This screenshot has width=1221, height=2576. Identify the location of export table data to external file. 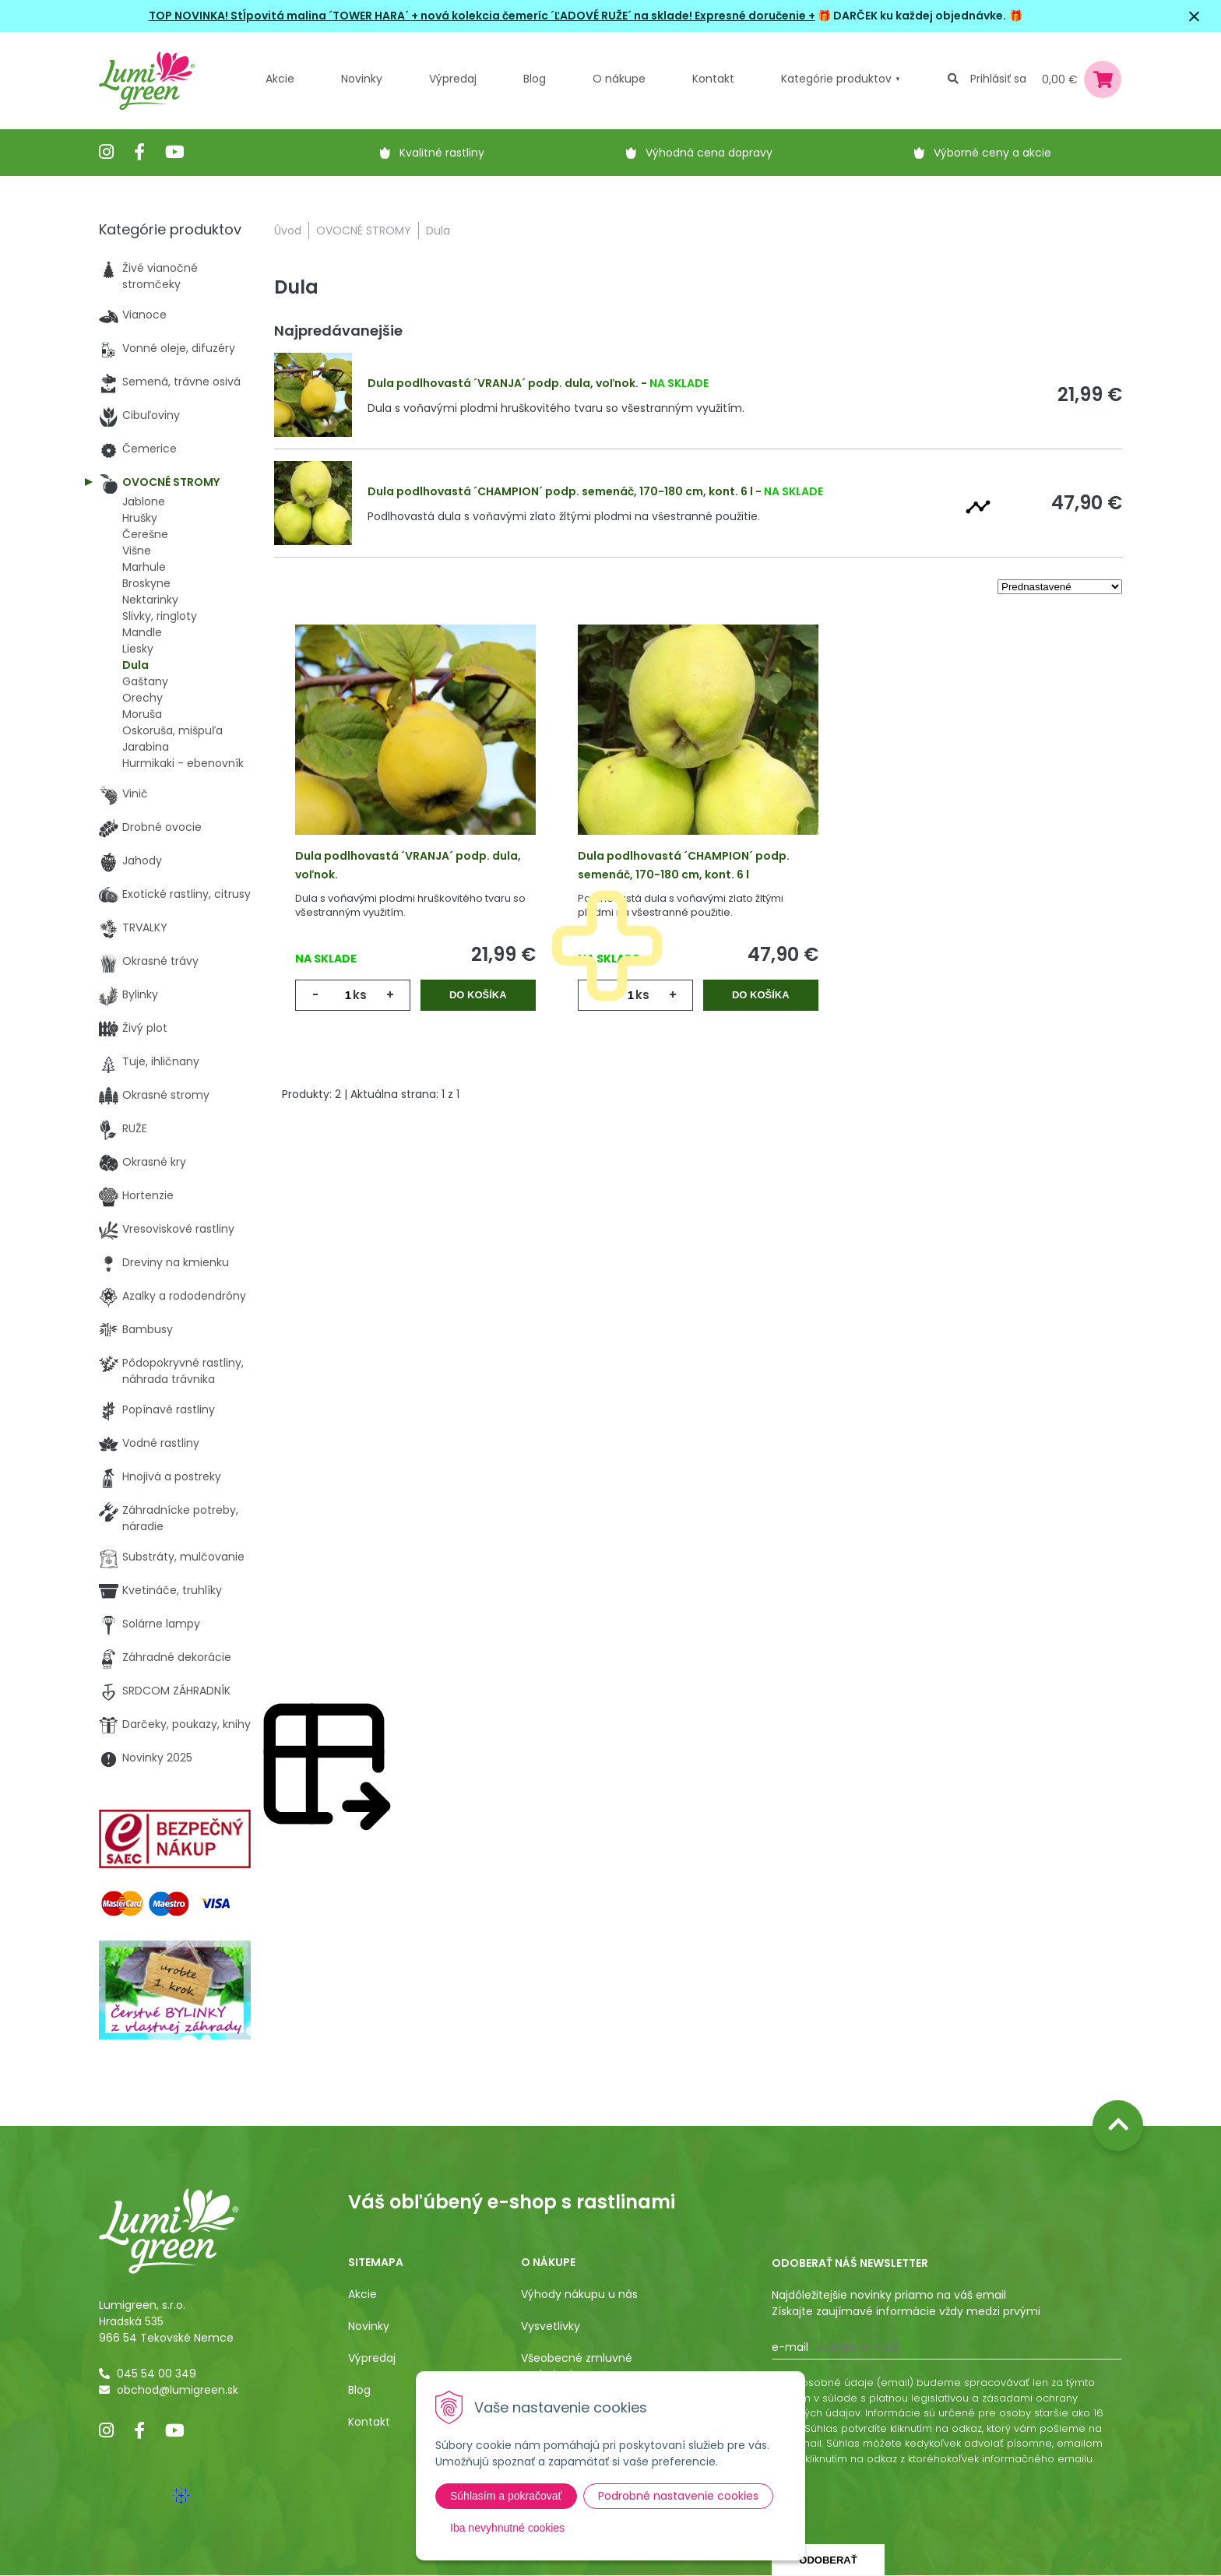
(324, 1764).